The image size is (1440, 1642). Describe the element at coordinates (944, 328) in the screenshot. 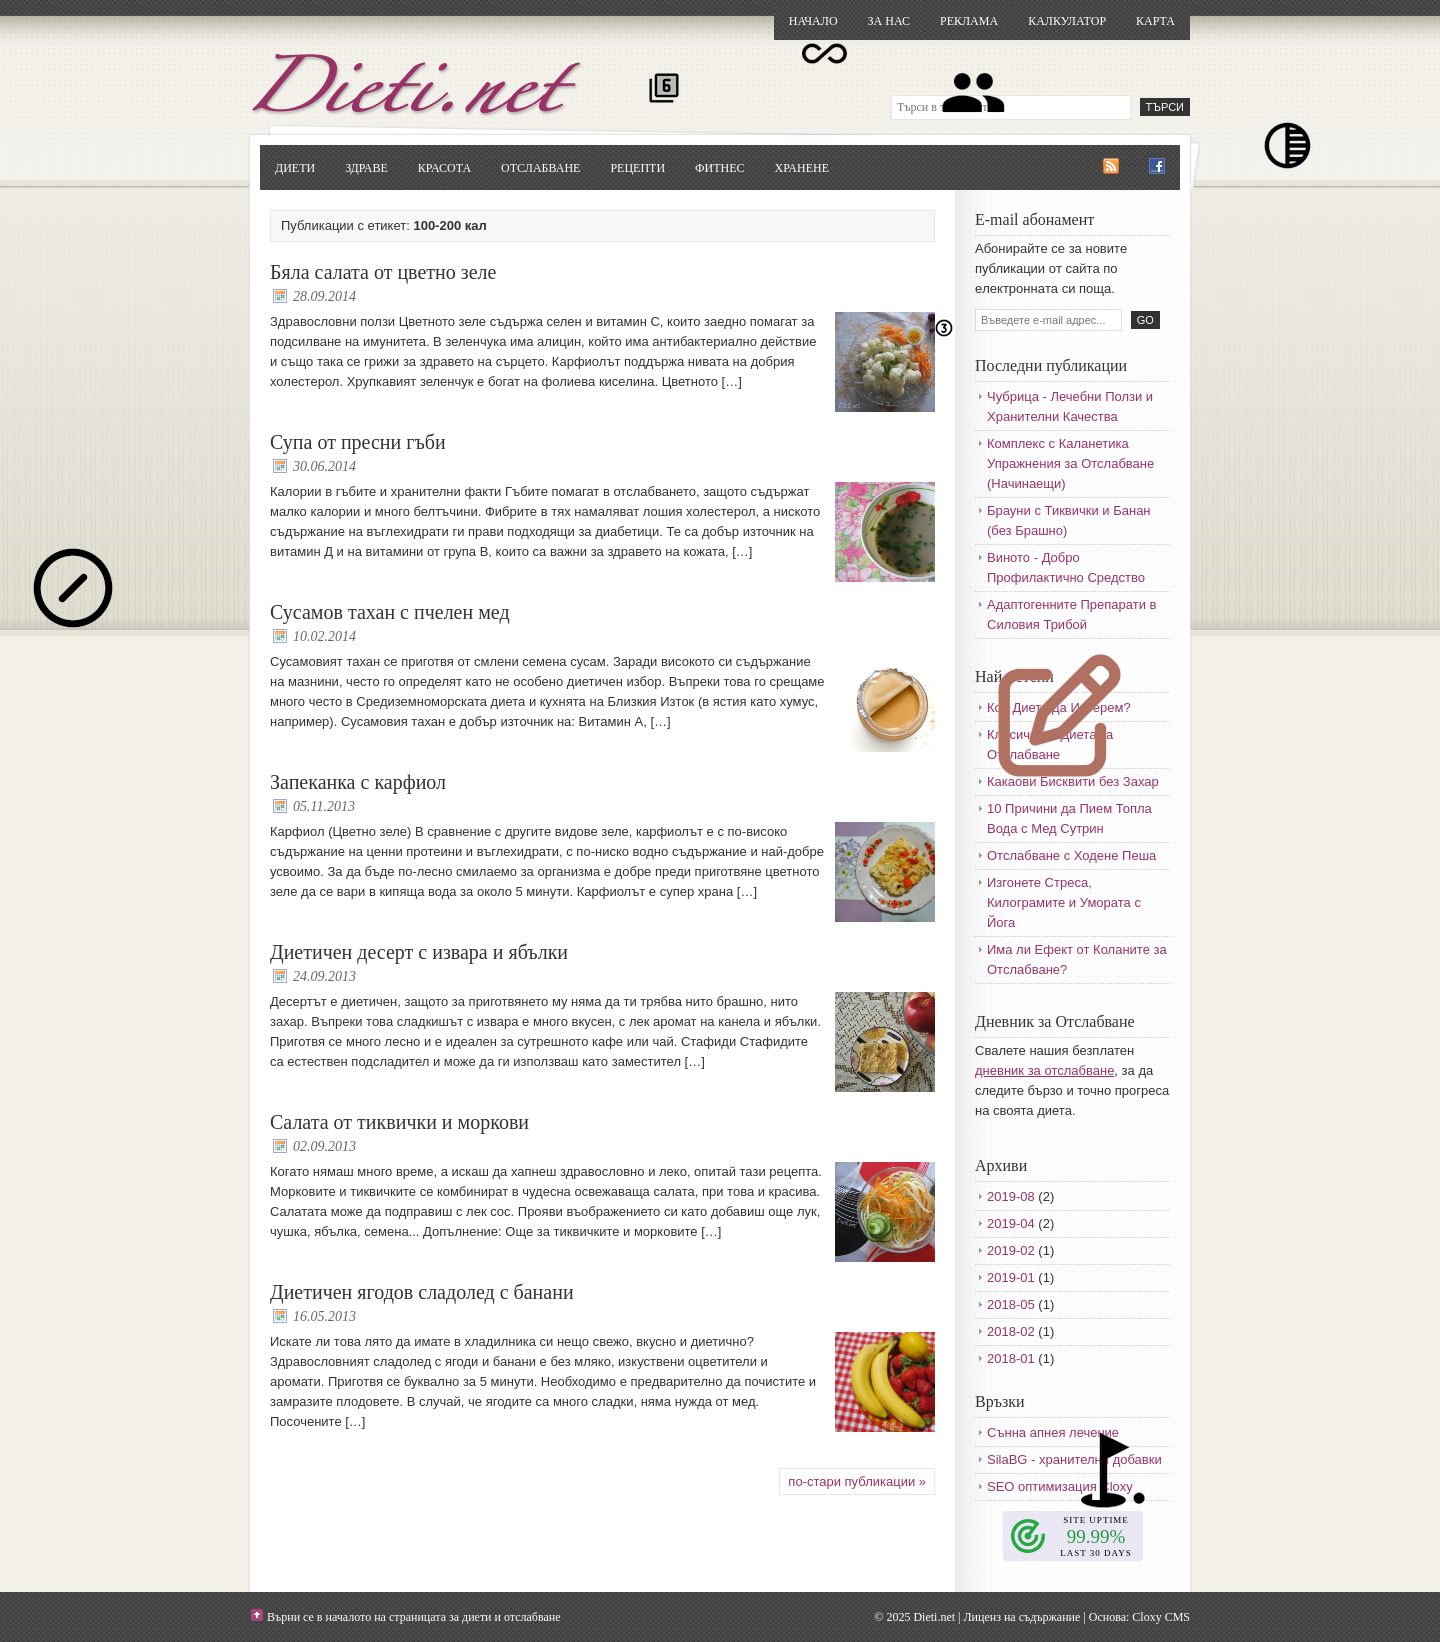

I see `indicates step three in a multi-step process` at that location.